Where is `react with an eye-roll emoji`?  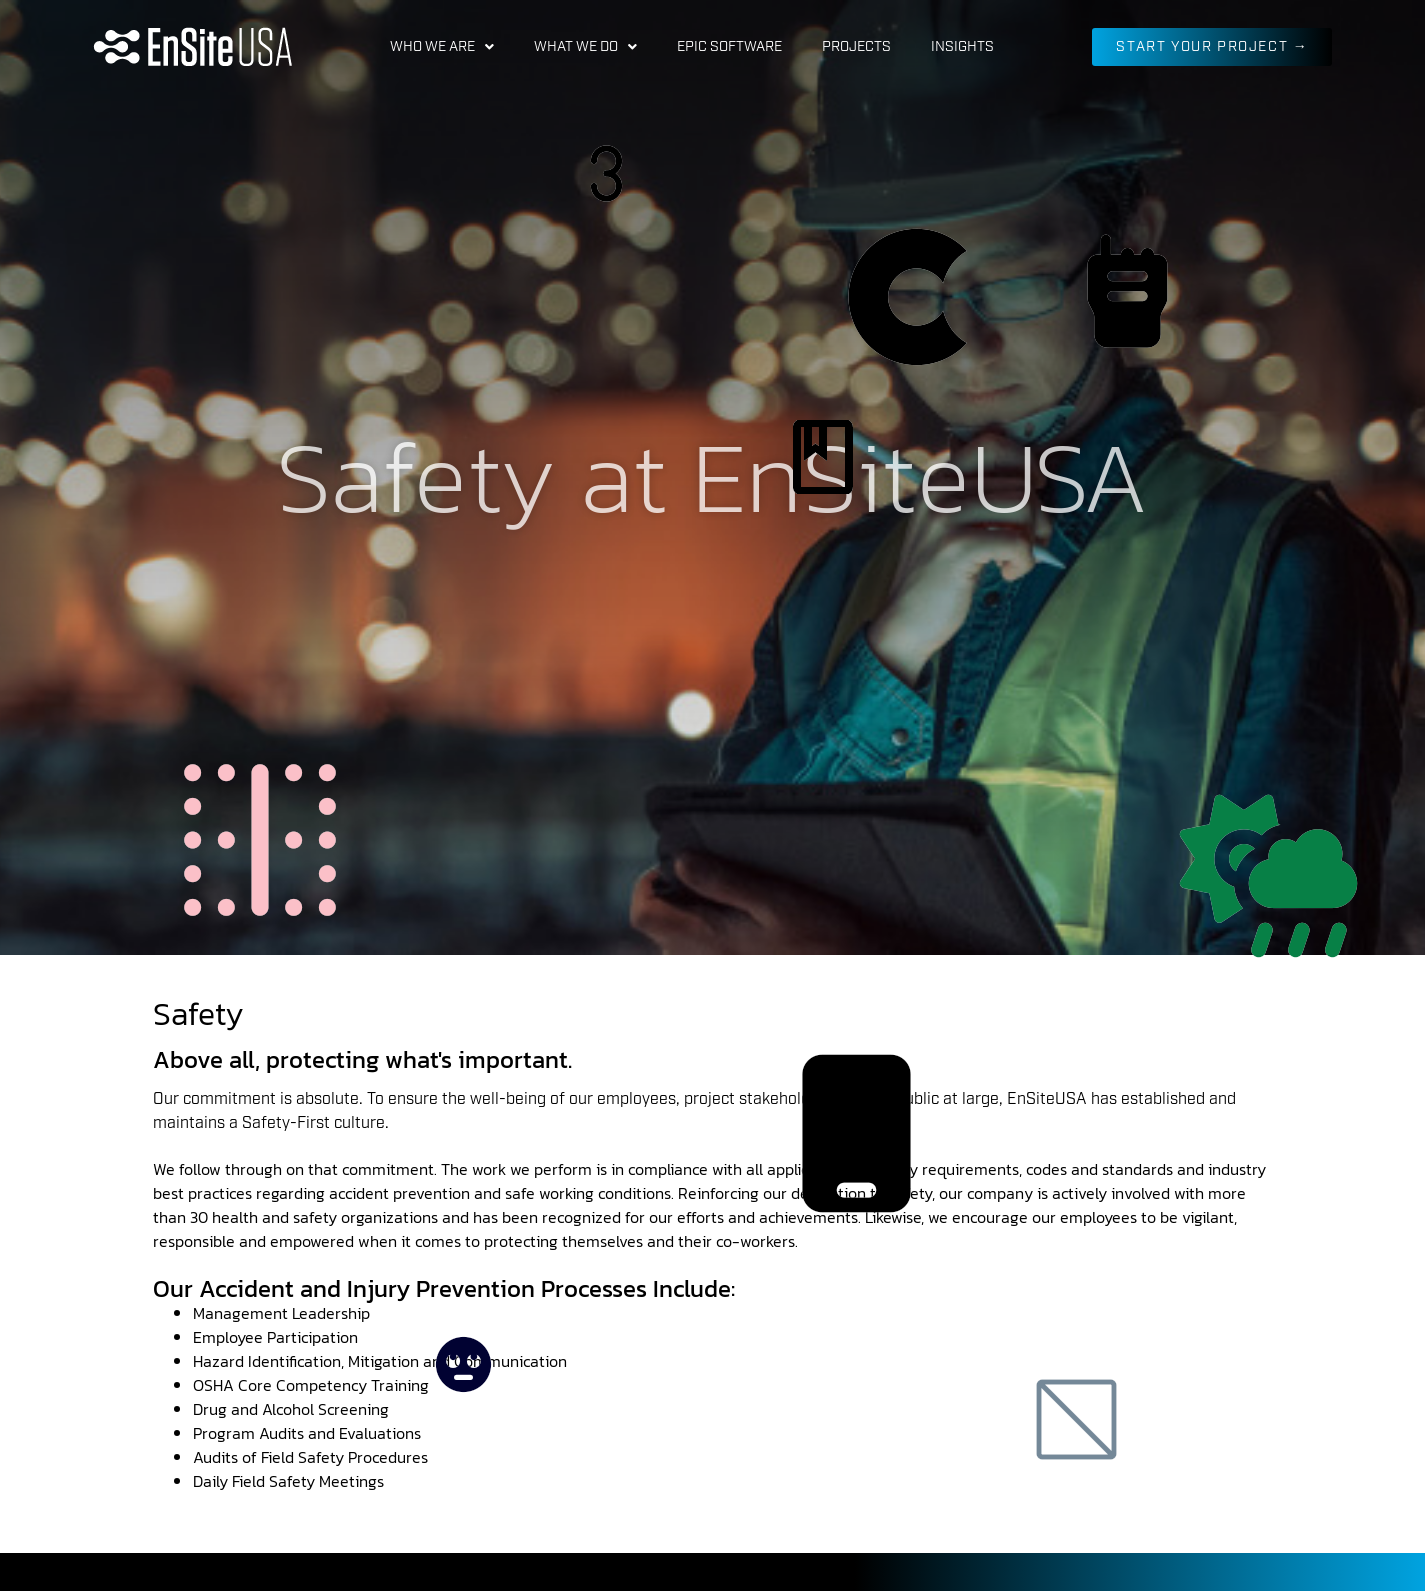
react with an eye-roll emoji is located at coordinates (463, 1364).